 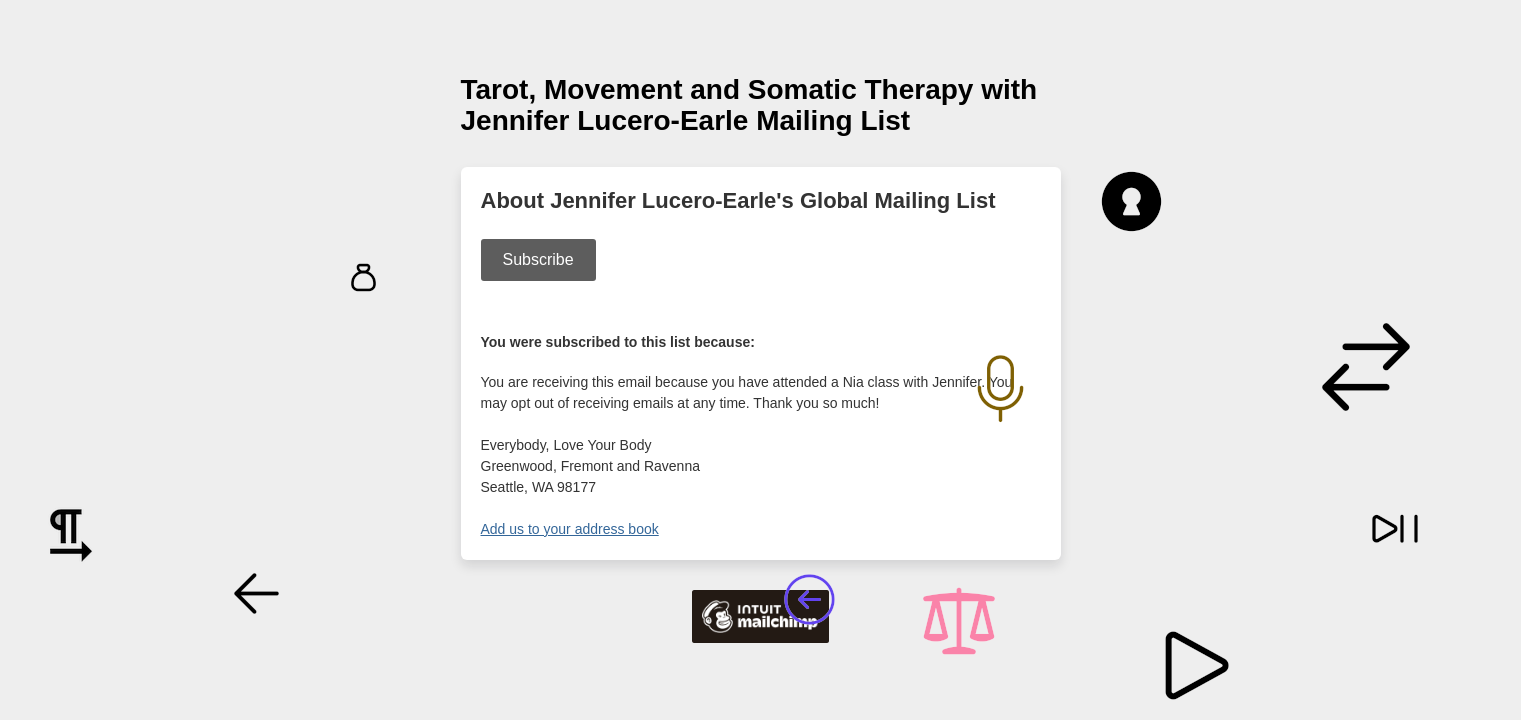 I want to click on view your earnings or balance, so click(x=363, y=277).